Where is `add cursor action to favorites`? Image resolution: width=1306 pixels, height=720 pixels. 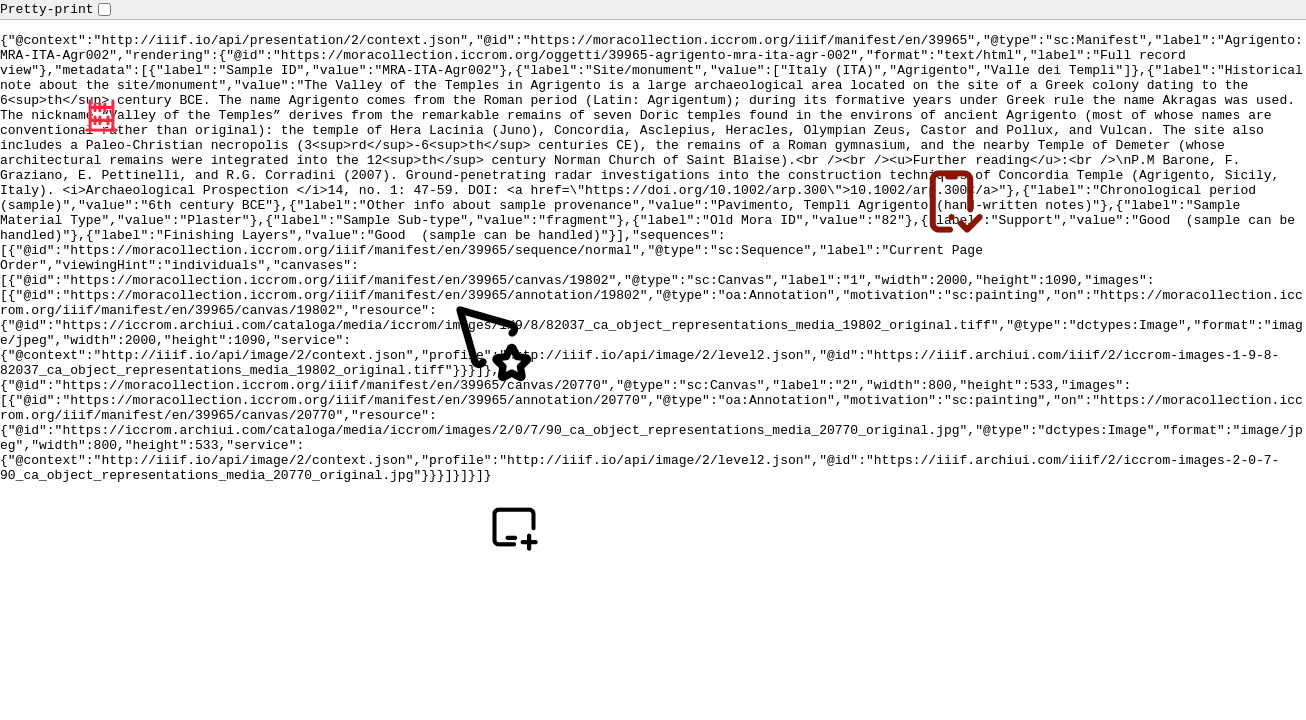 add cursor action to favorites is located at coordinates (490, 340).